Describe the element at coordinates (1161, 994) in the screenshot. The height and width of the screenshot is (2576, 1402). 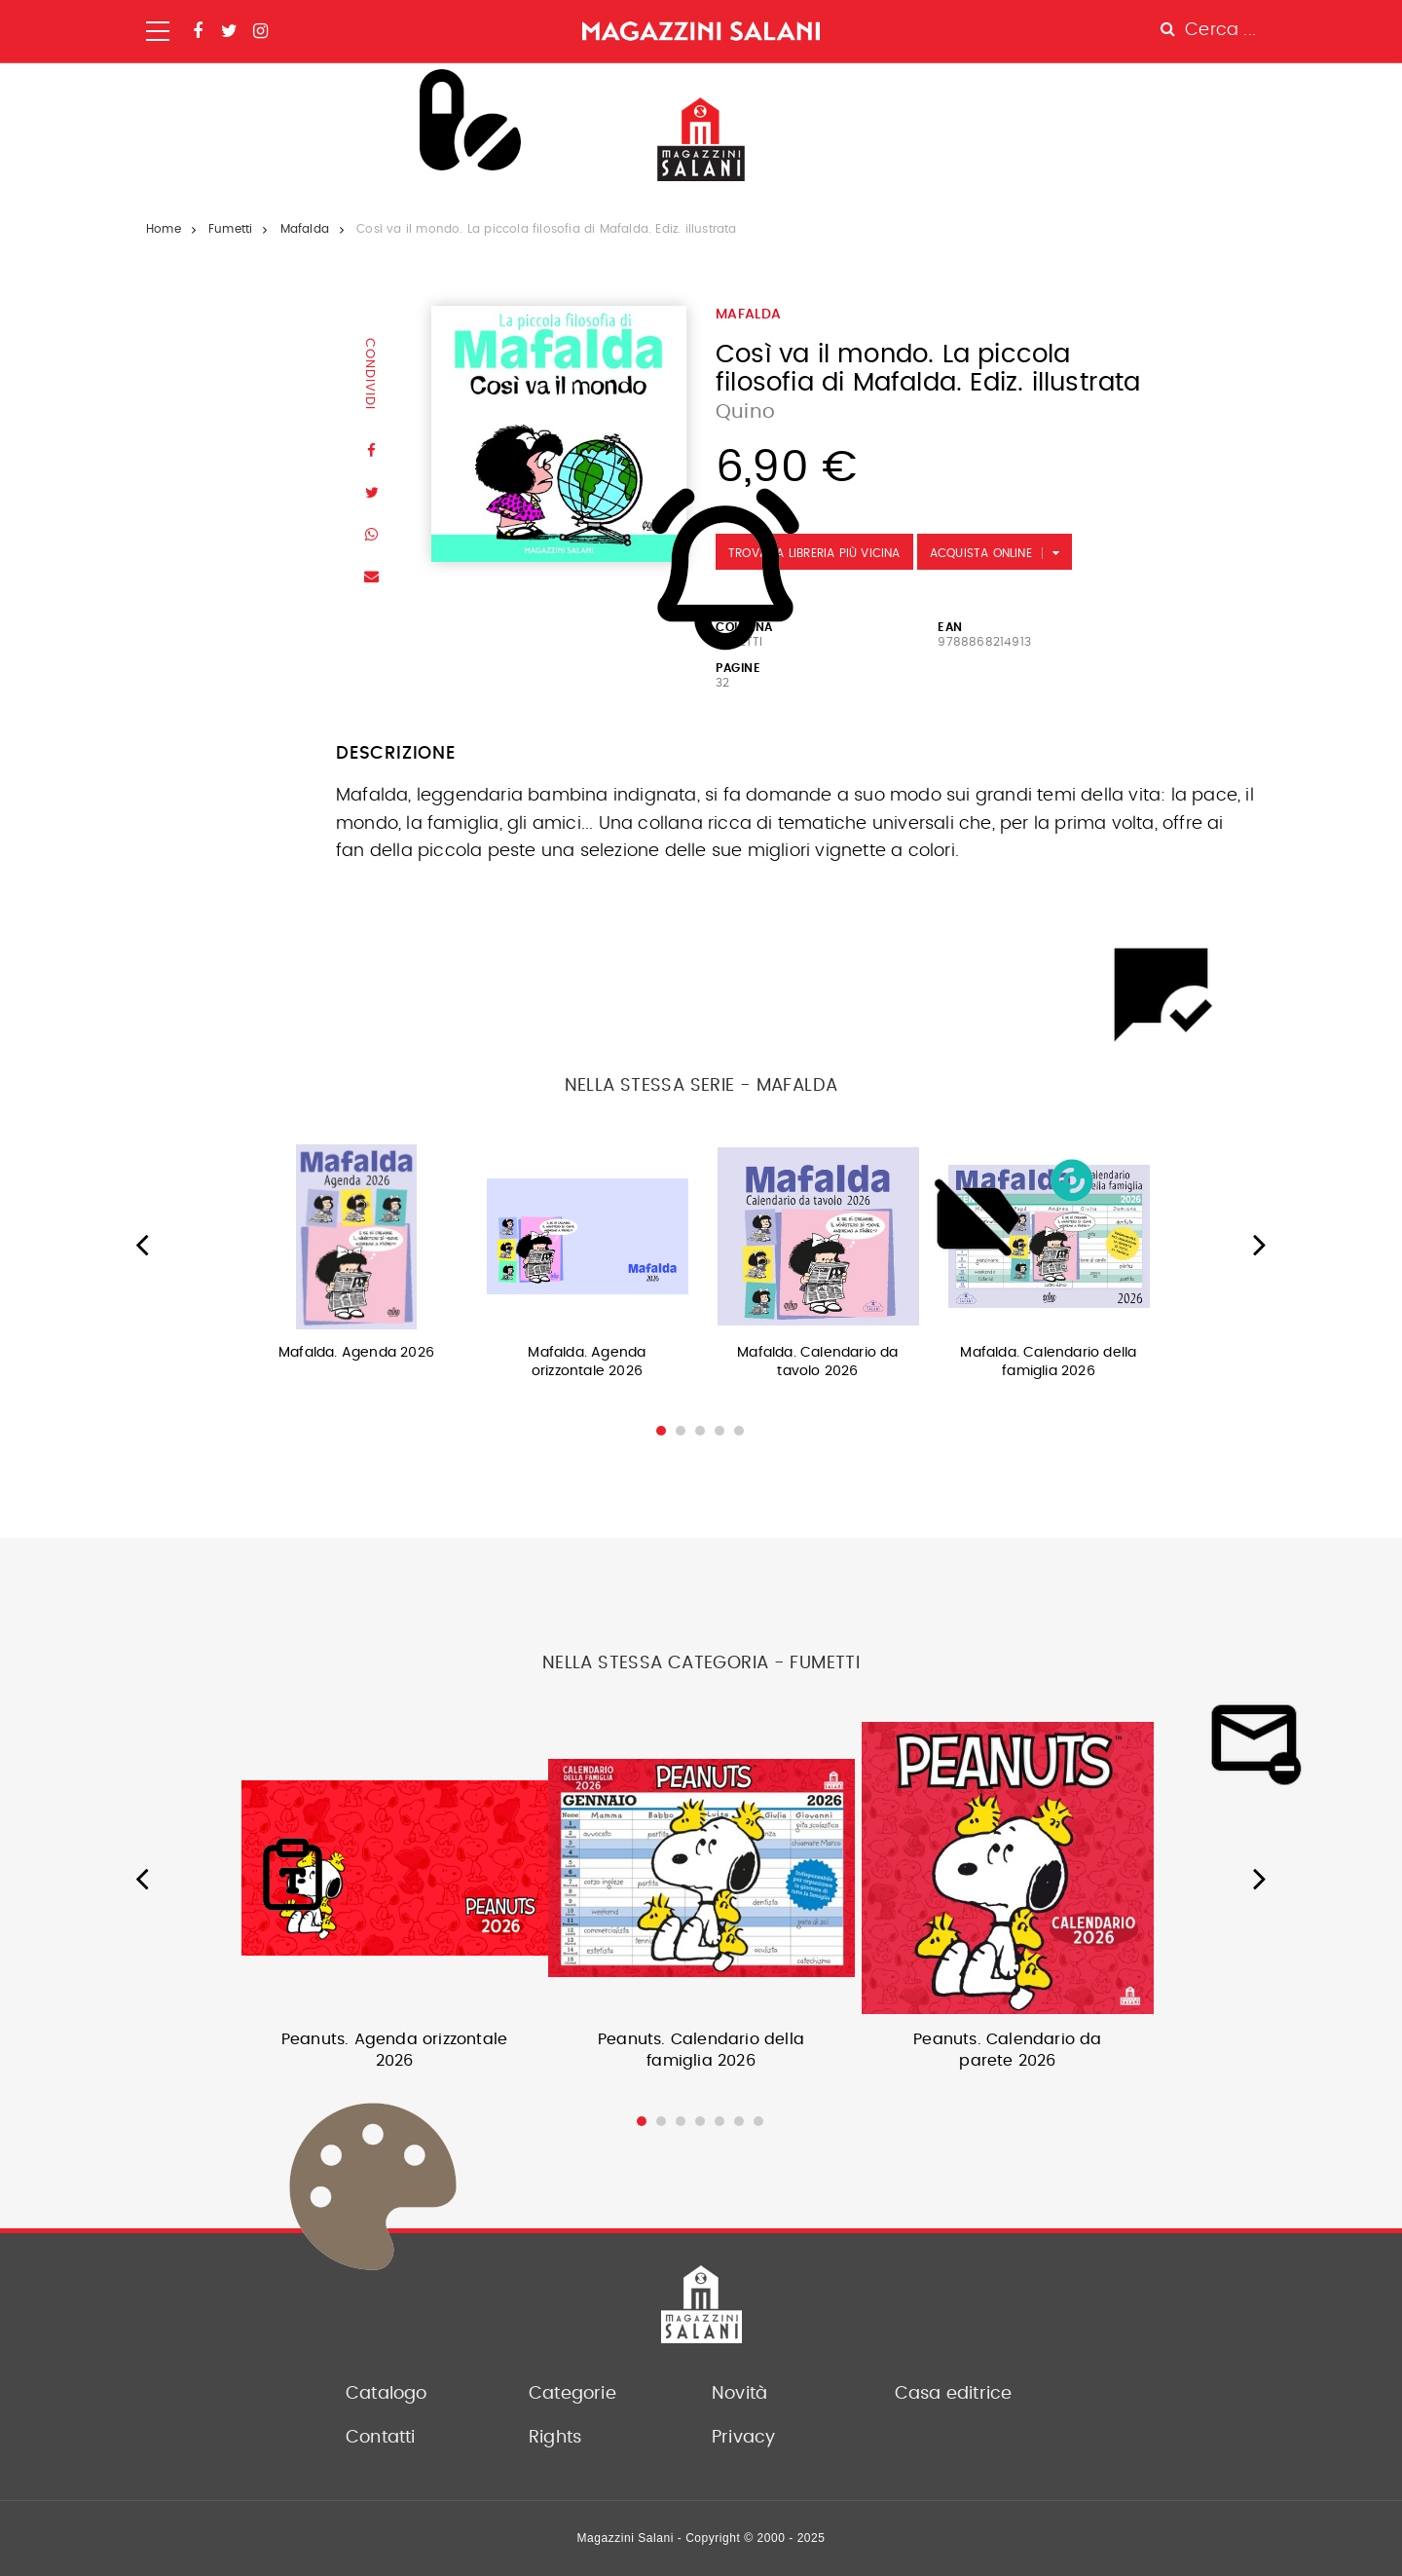
I see `message has been read` at that location.